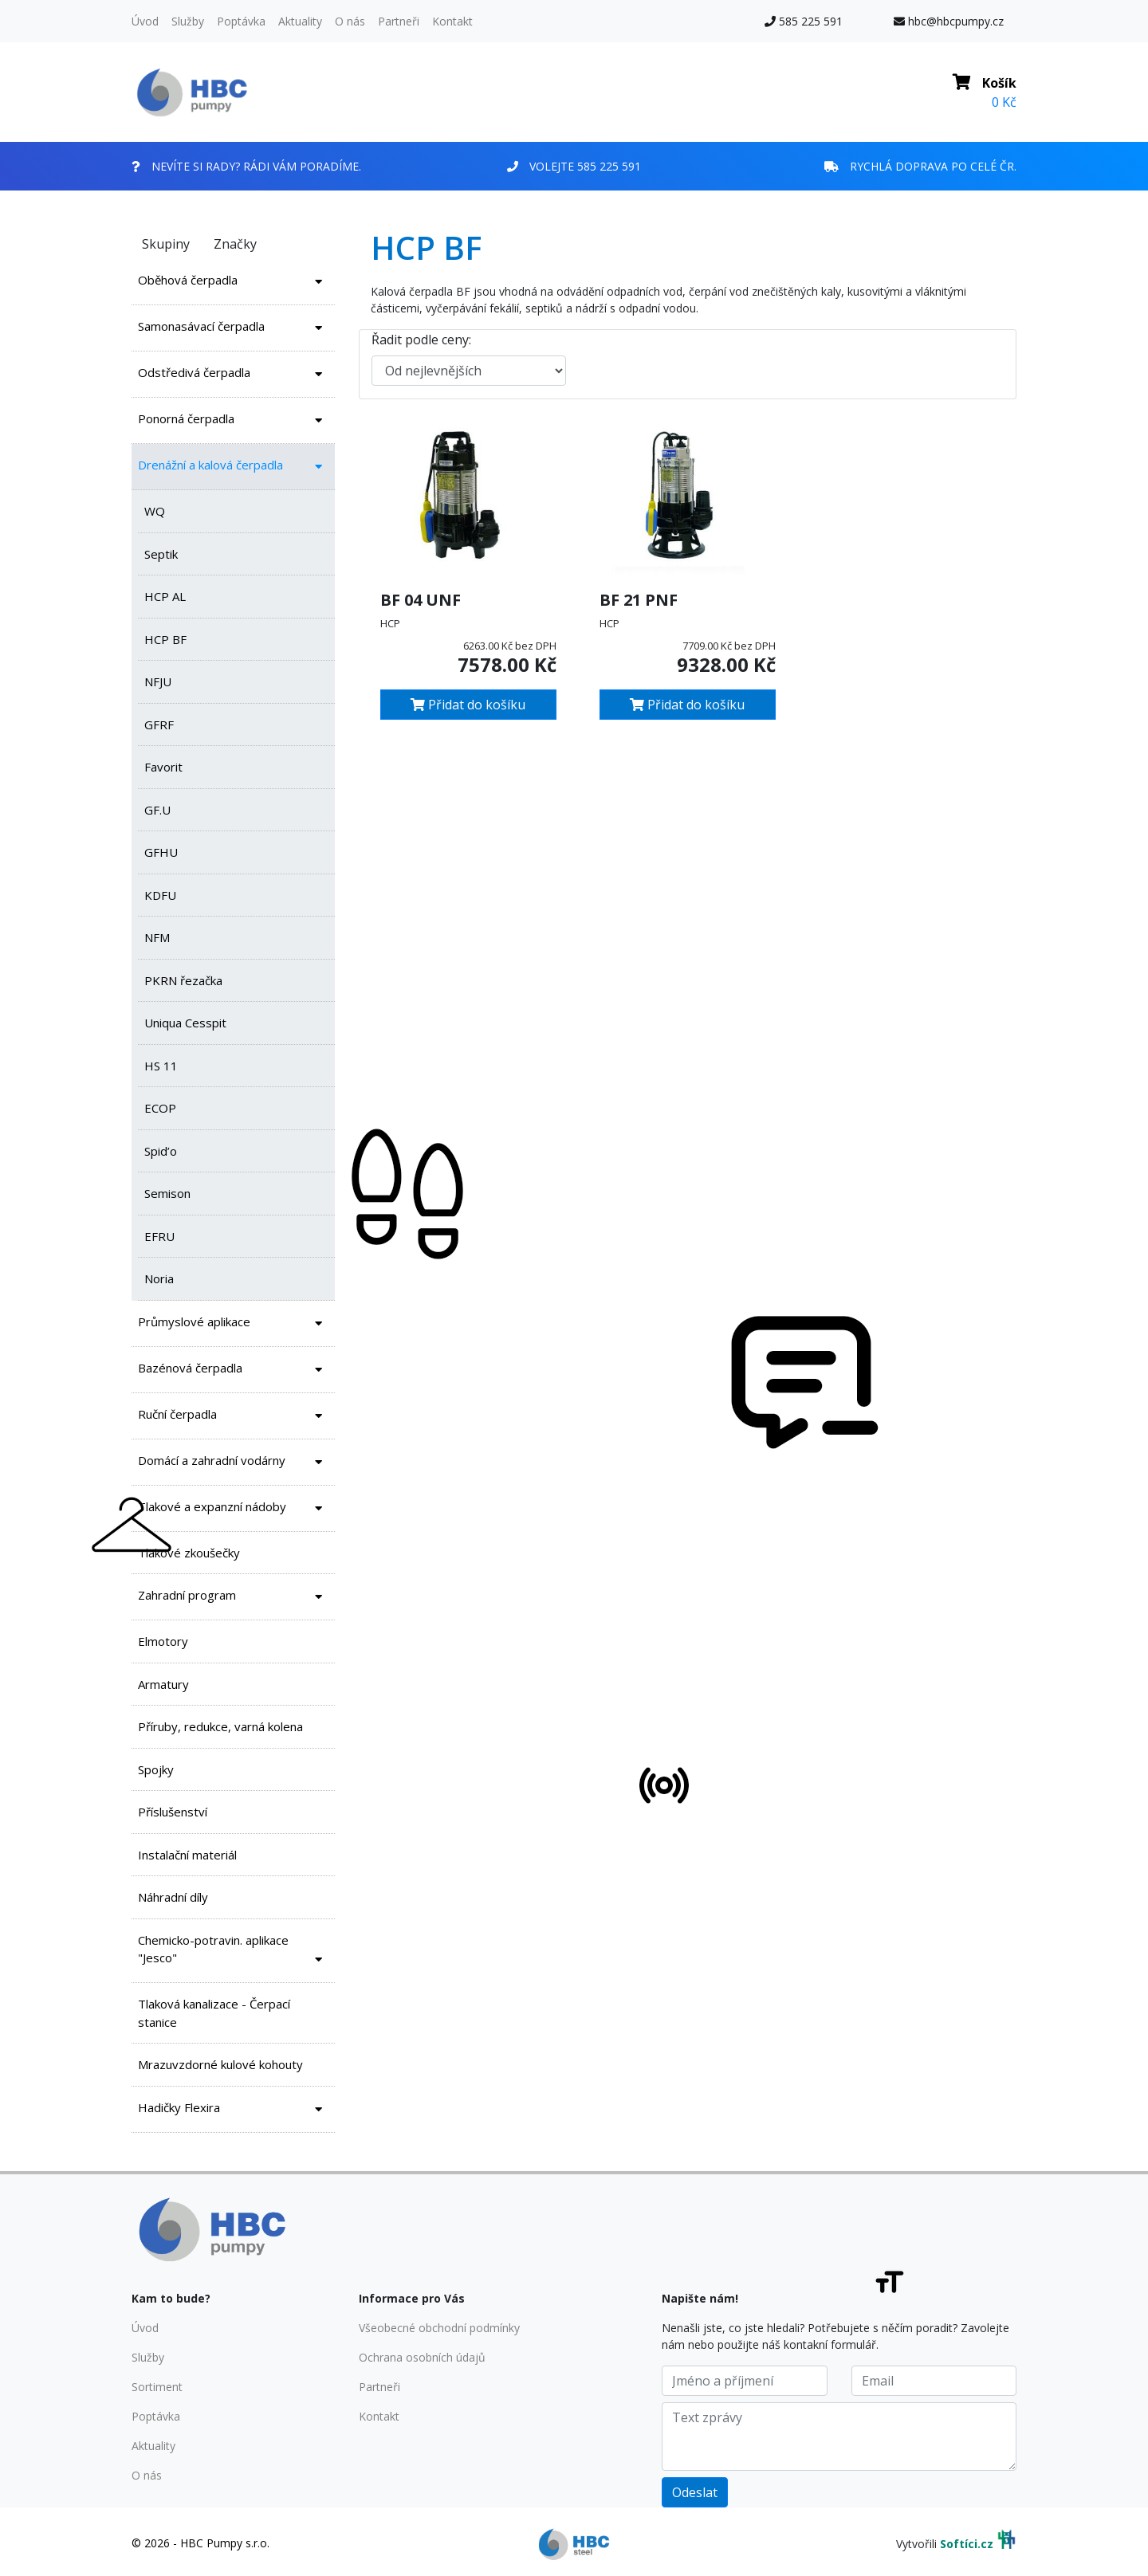  Describe the element at coordinates (407, 1194) in the screenshot. I see `view step count or walking activity` at that location.